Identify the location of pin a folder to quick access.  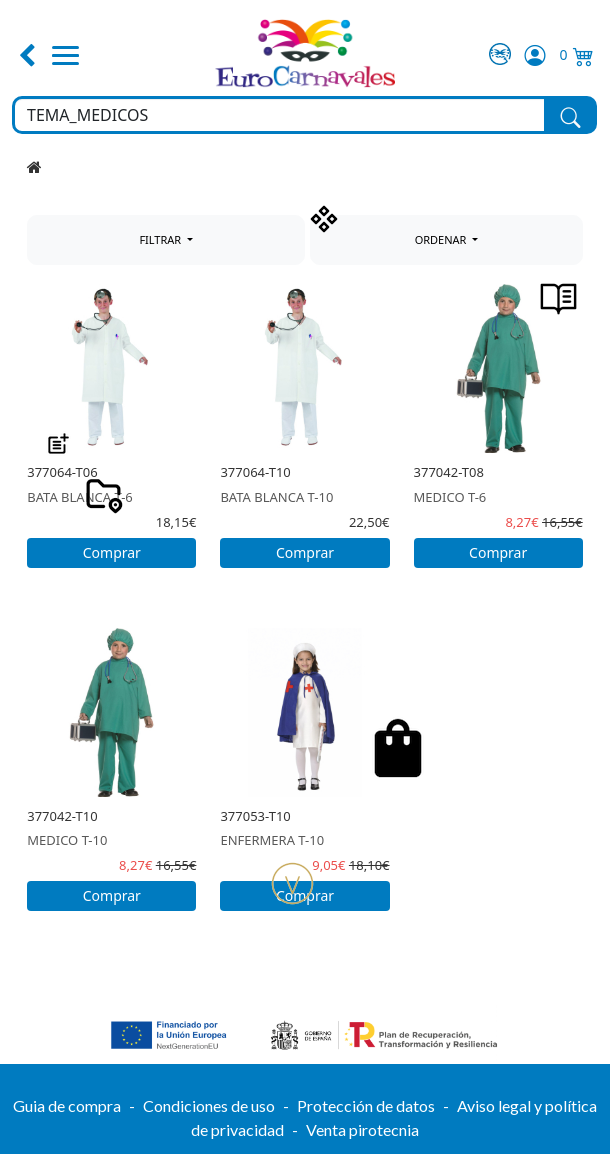
(103, 494).